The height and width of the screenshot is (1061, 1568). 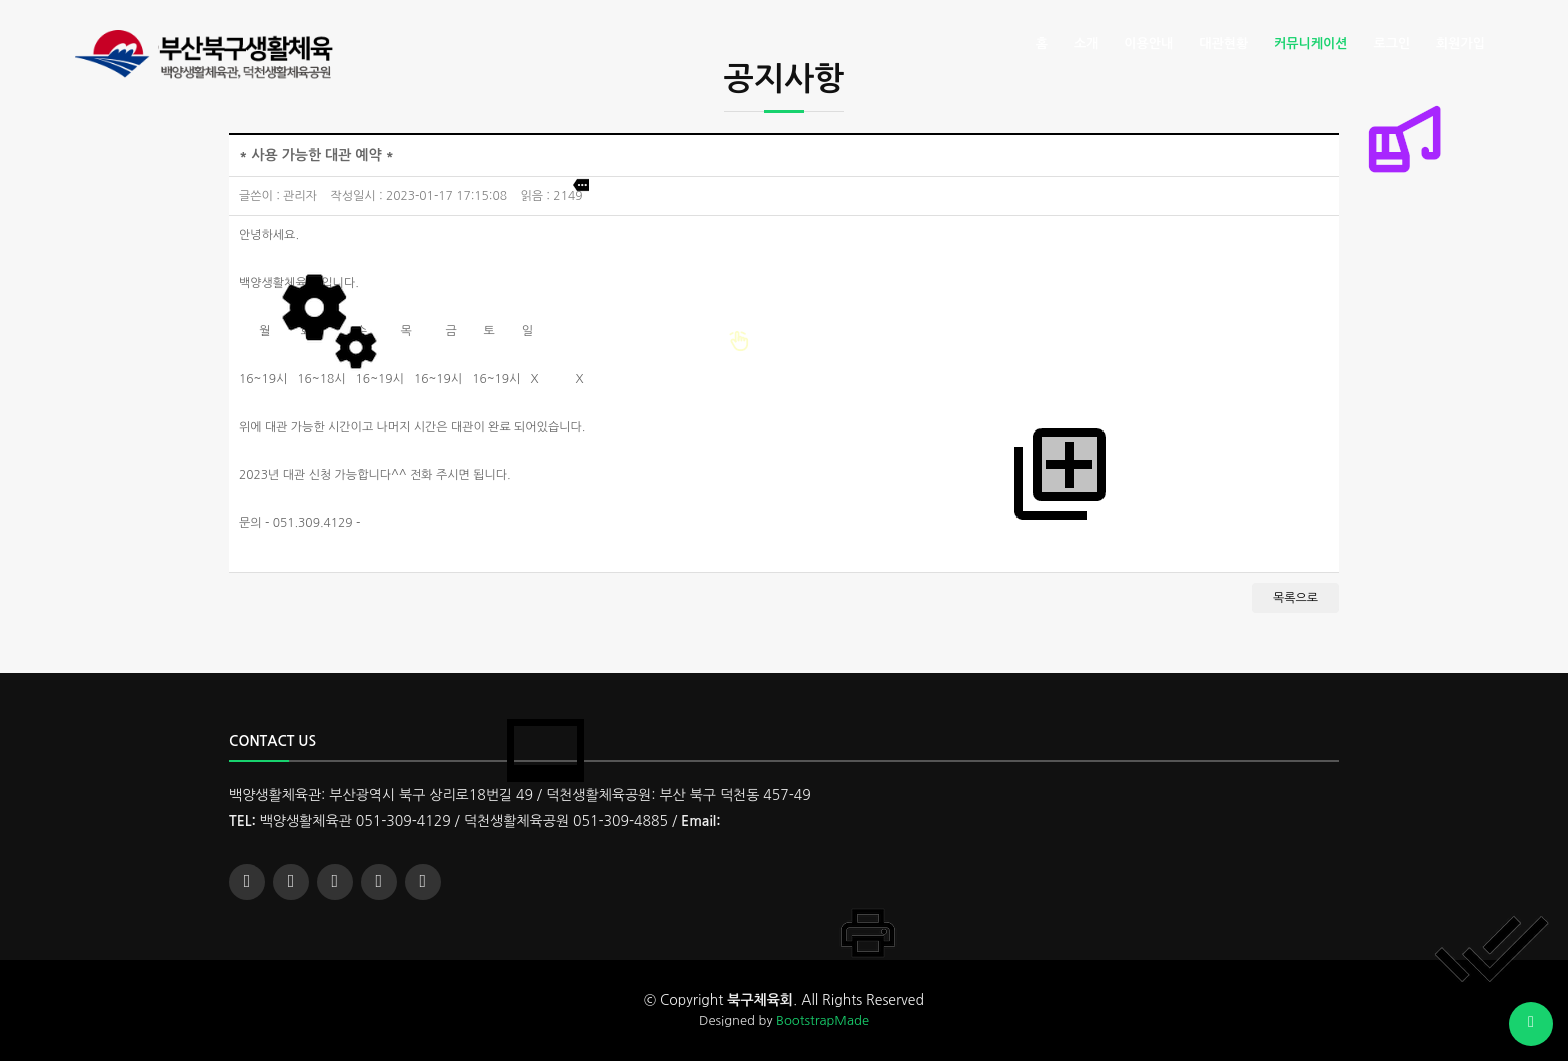 What do you see at coordinates (739, 340) in the screenshot?
I see `drag to move or reposition an element` at bounding box center [739, 340].